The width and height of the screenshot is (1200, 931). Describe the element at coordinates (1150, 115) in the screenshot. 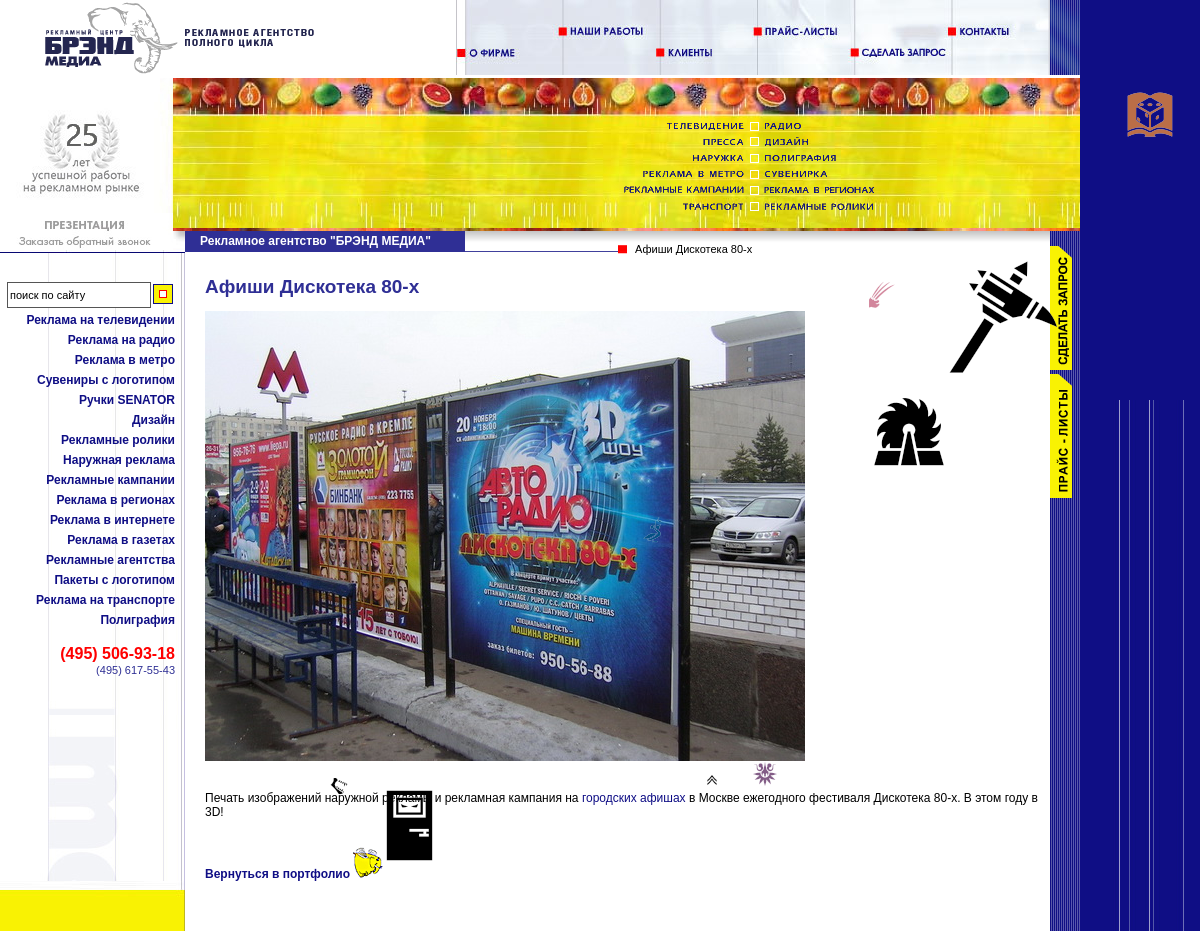

I see `view game rules and instructions` at that location.